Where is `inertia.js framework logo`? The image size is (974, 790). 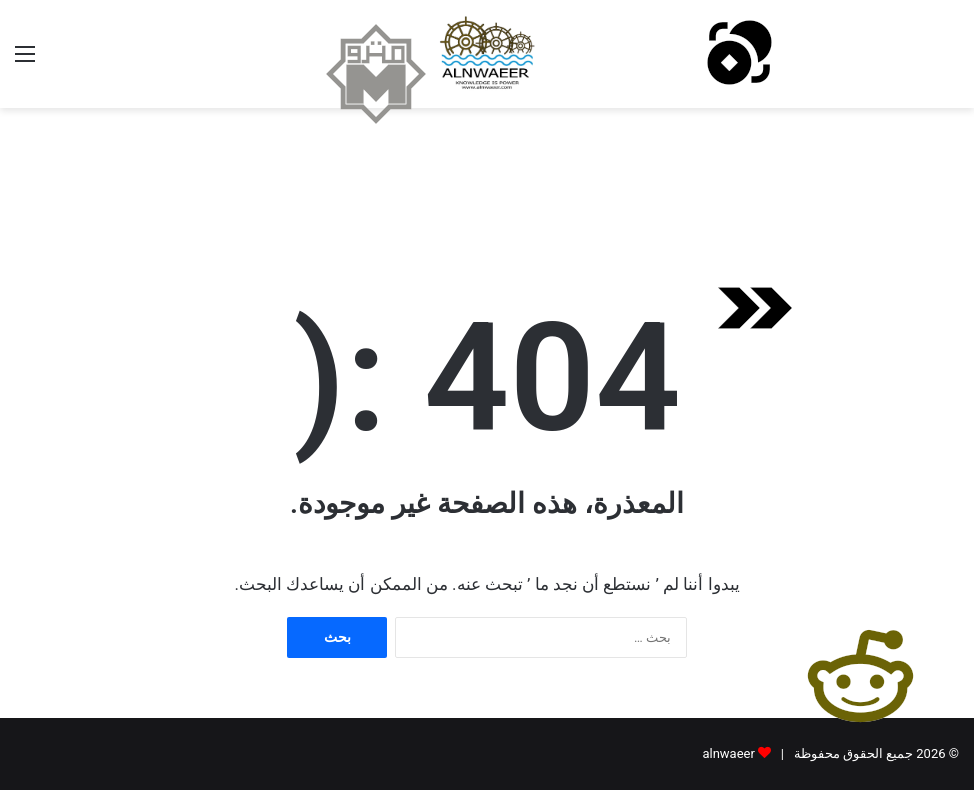
inertia.js framework logo is located at coordinates (755, 308).